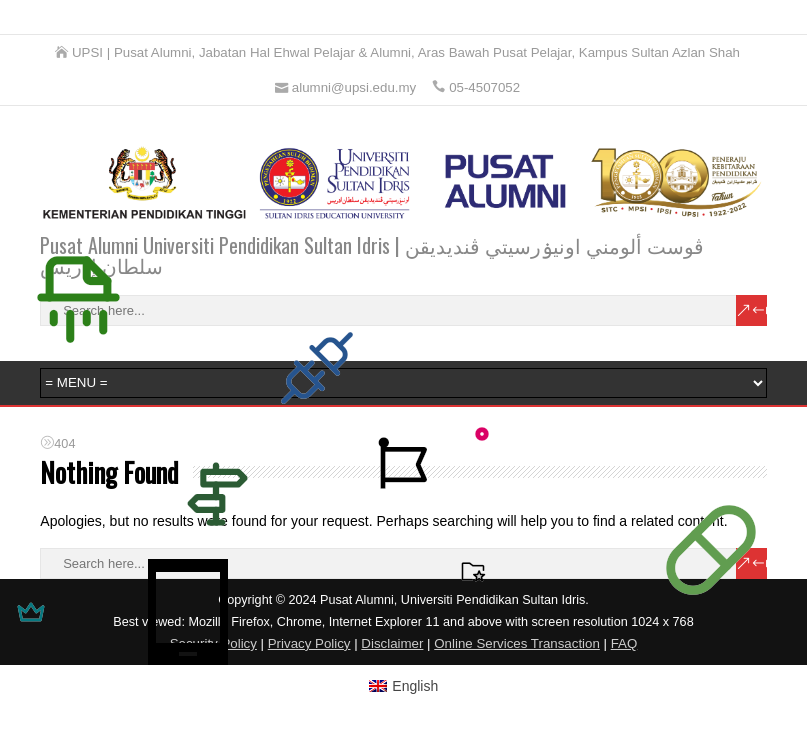 The image size is (807, 737). Describe the element at coordinates (188, 612) in the screenshot. I see `switch to tablet view or layout` at that location.